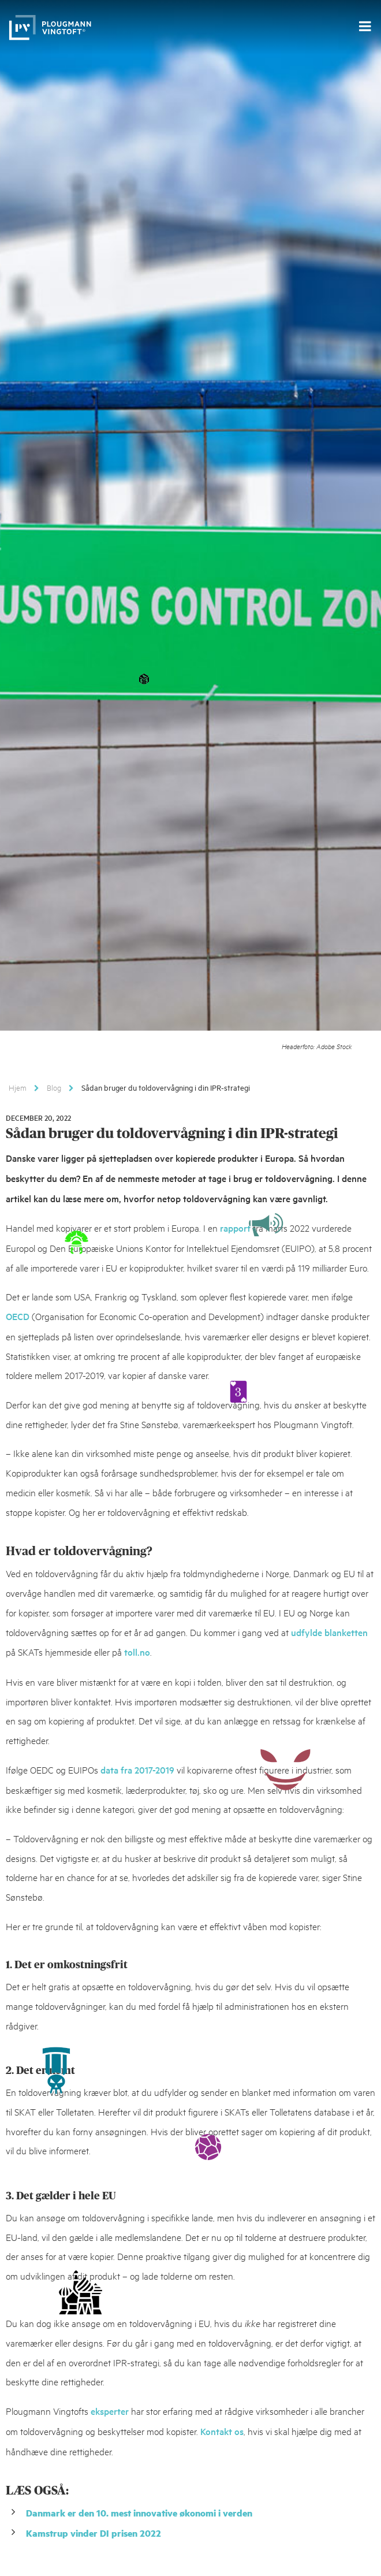 Image resolution: width=381 pixels, height=2576 pixels. Describe the element at coordinates (265, 1223) in the screenshot. I see `make an announcement or broadcast` at that location.